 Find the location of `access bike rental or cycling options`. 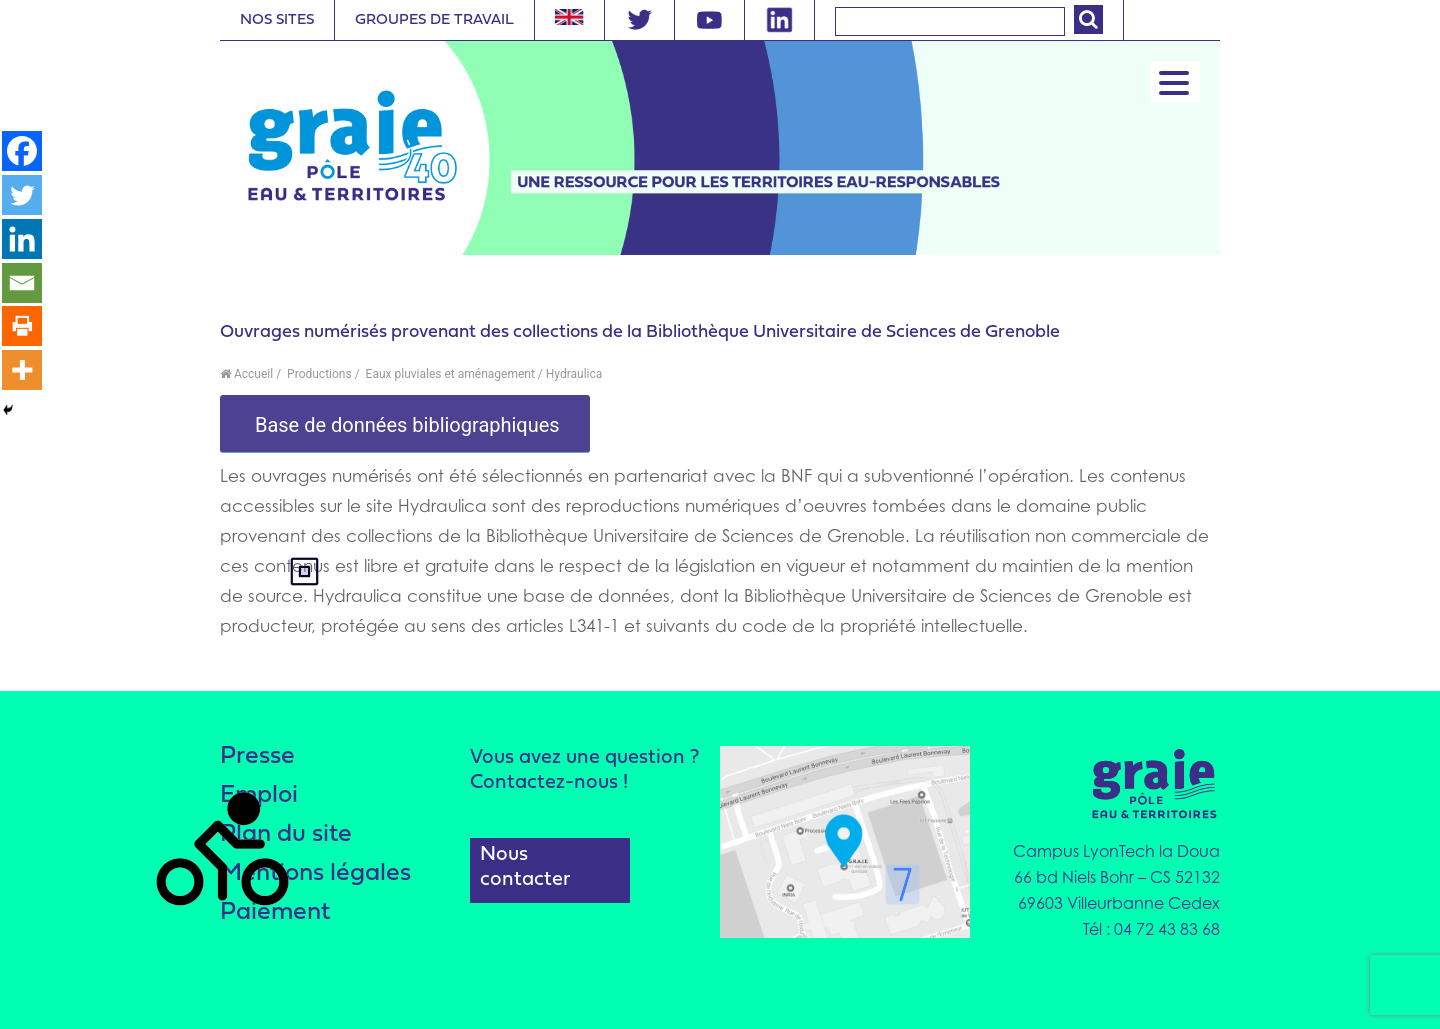

access bike rental or cycling options is located at coordinates (222, 853).